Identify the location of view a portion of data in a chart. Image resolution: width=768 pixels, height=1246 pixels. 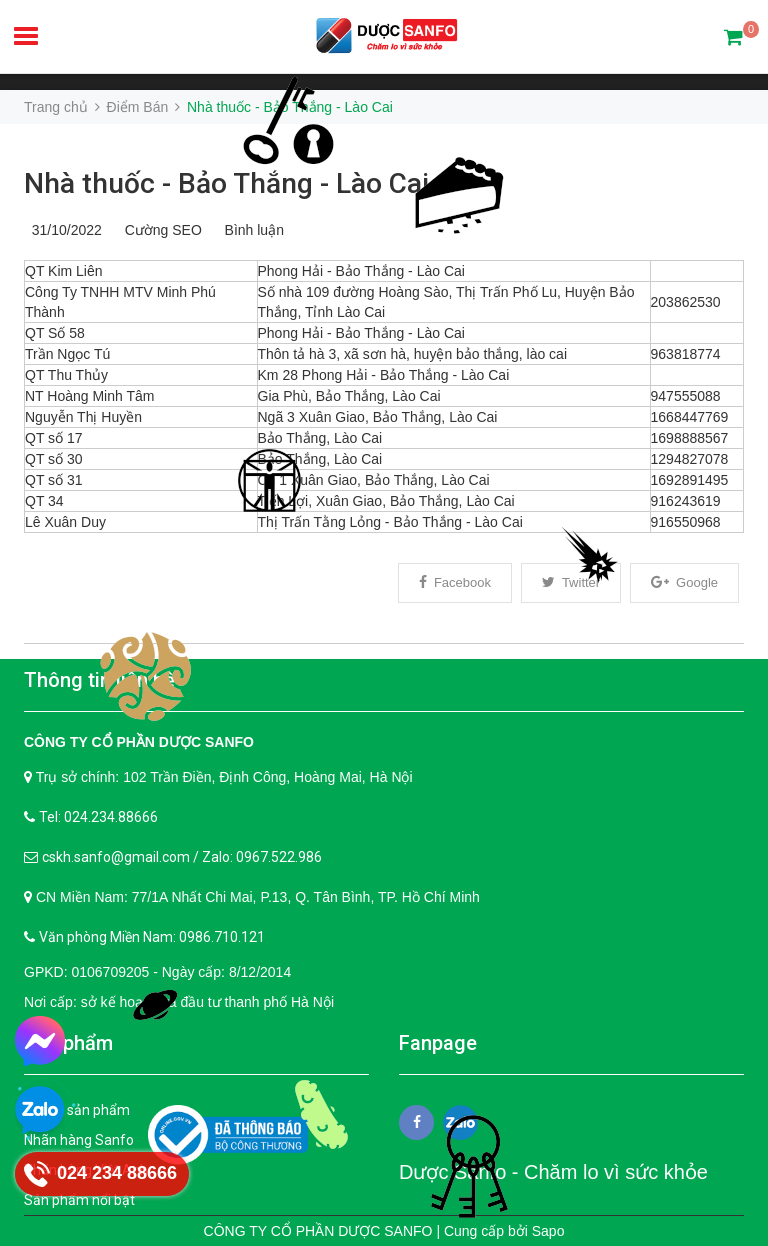
(459, 190).